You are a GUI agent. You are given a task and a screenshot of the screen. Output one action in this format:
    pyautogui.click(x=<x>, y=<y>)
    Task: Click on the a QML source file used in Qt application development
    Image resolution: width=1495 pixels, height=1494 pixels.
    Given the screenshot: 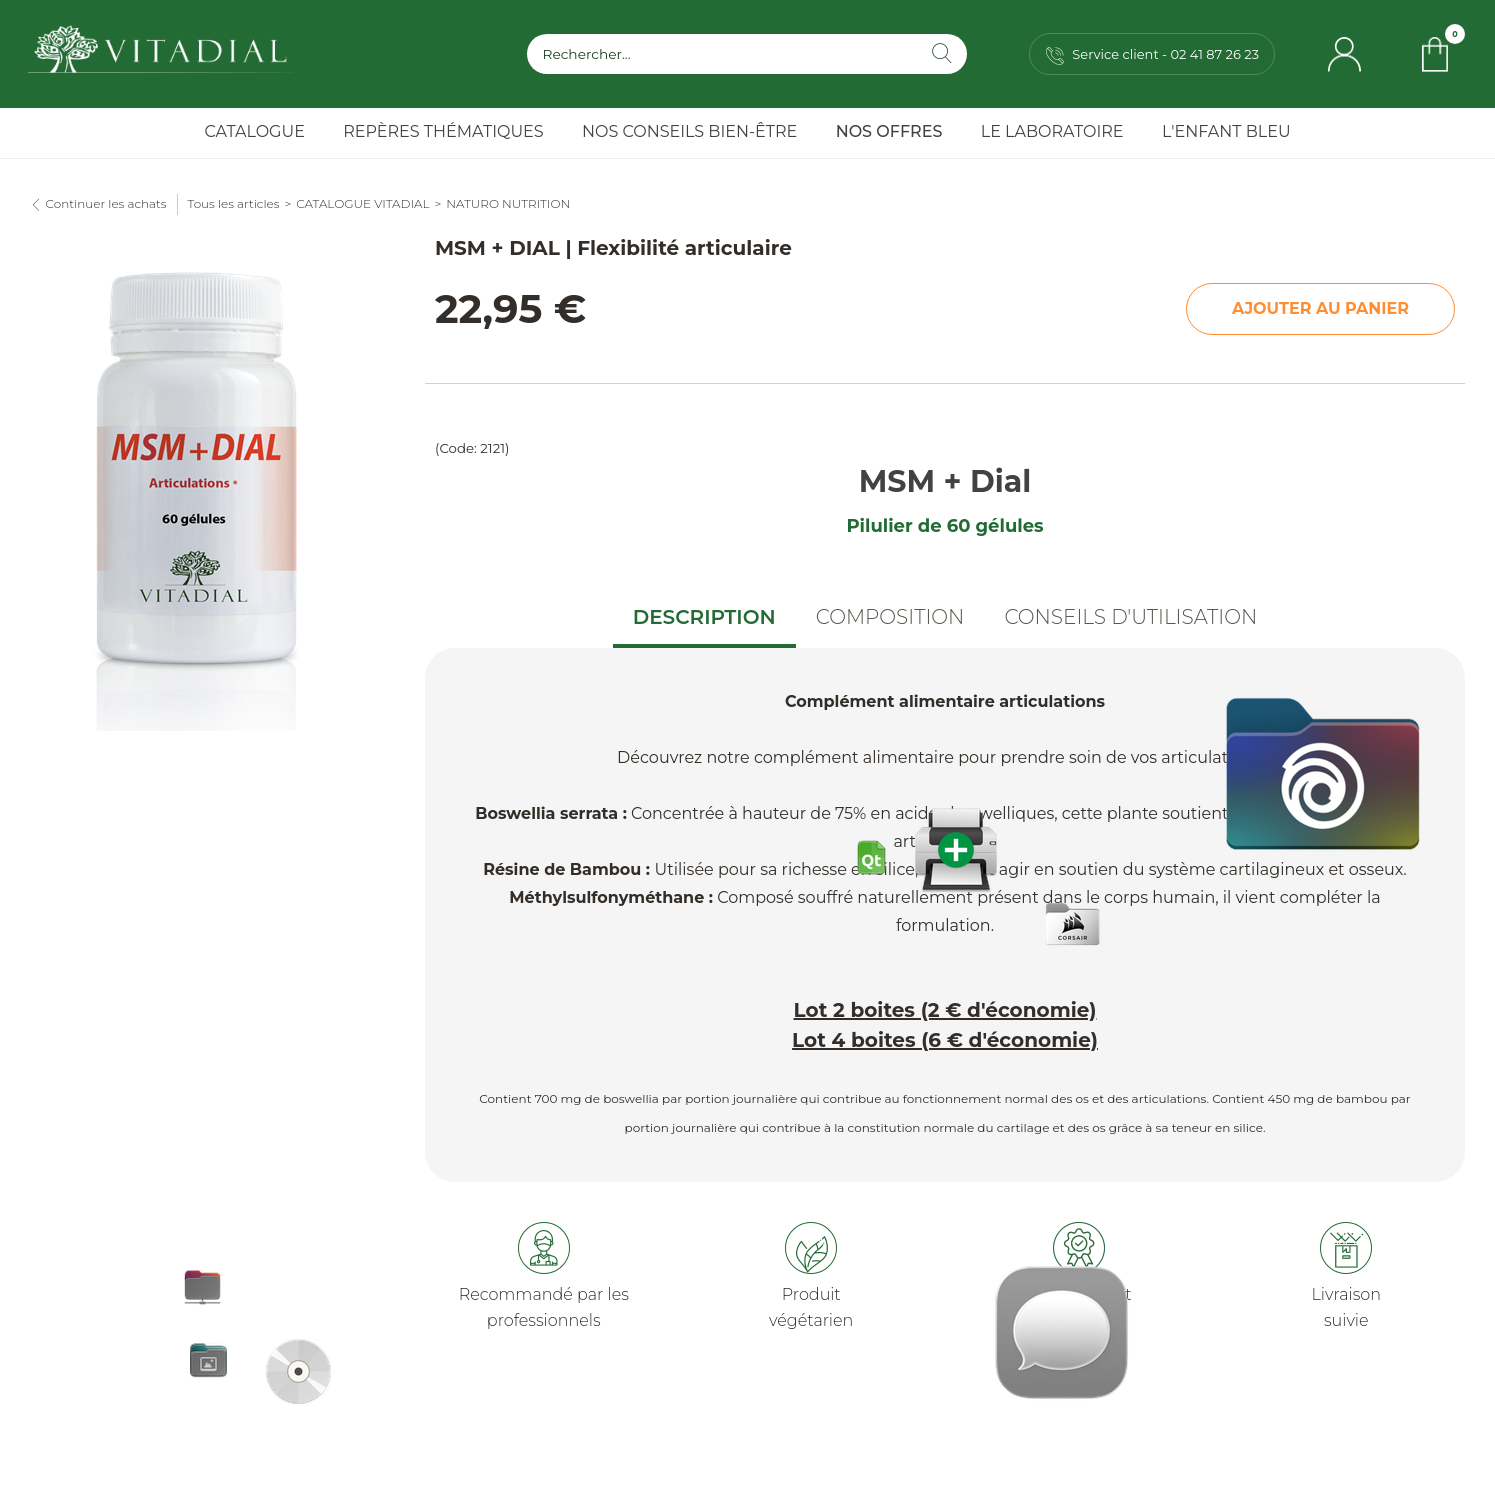 What is the action you would take?
    pyautogui.click(x=871, y=857)
    